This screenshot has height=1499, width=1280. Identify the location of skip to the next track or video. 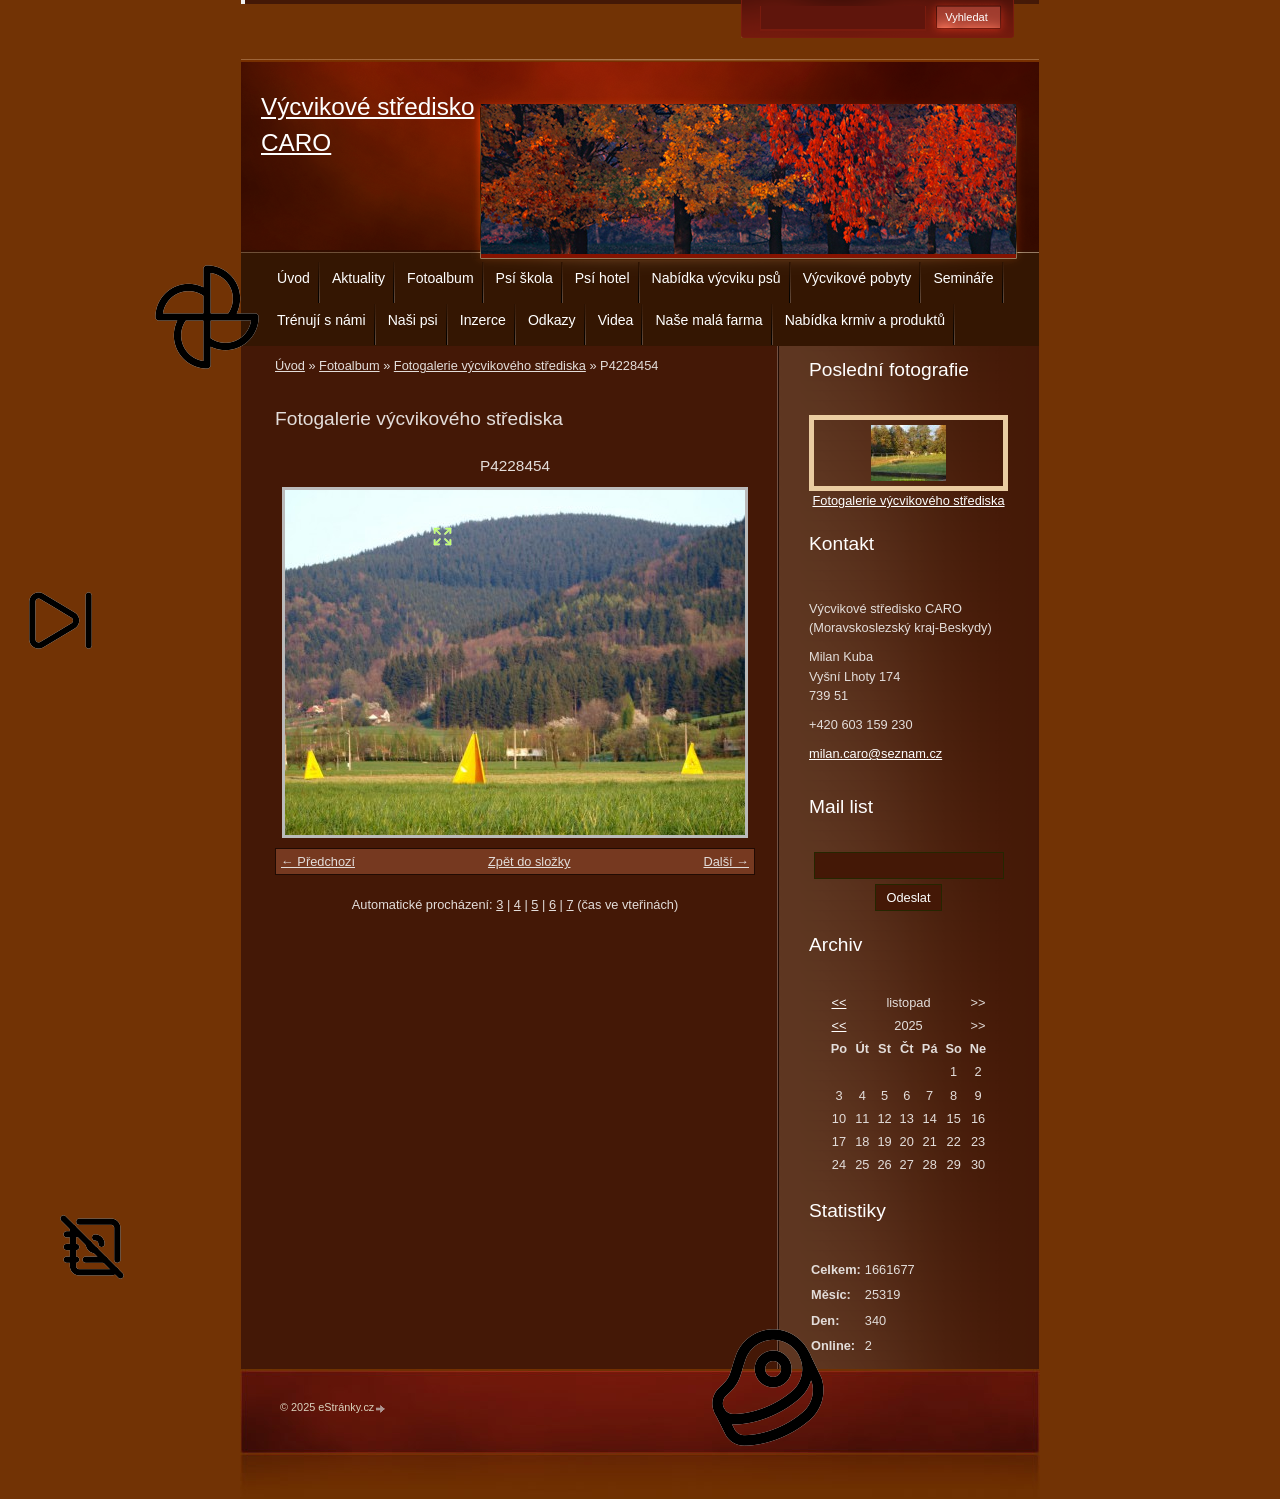
(60, 620).